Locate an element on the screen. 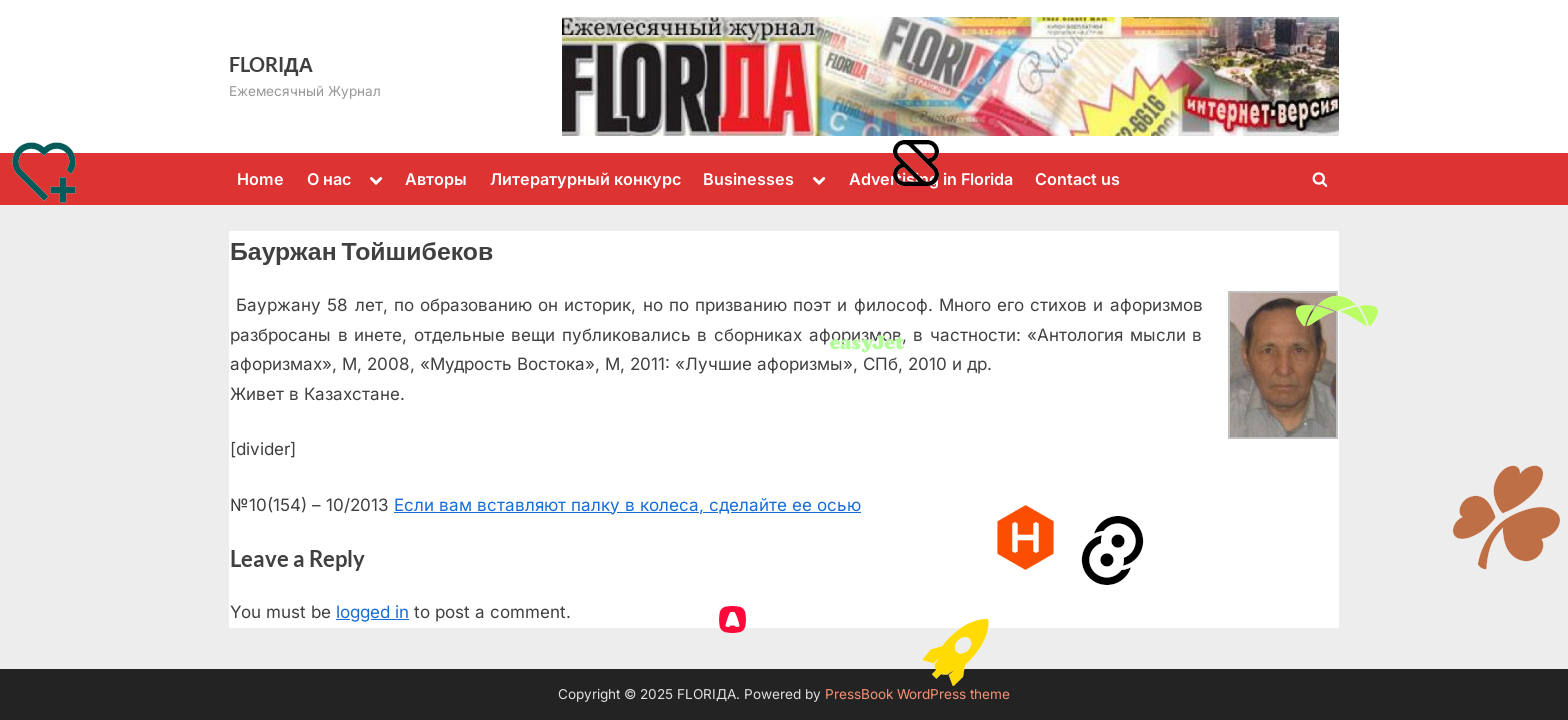 The height and width of the screenshot is (720, 1568). Rocket.Chat messaging platform logo is located at coordinates (955, 652).